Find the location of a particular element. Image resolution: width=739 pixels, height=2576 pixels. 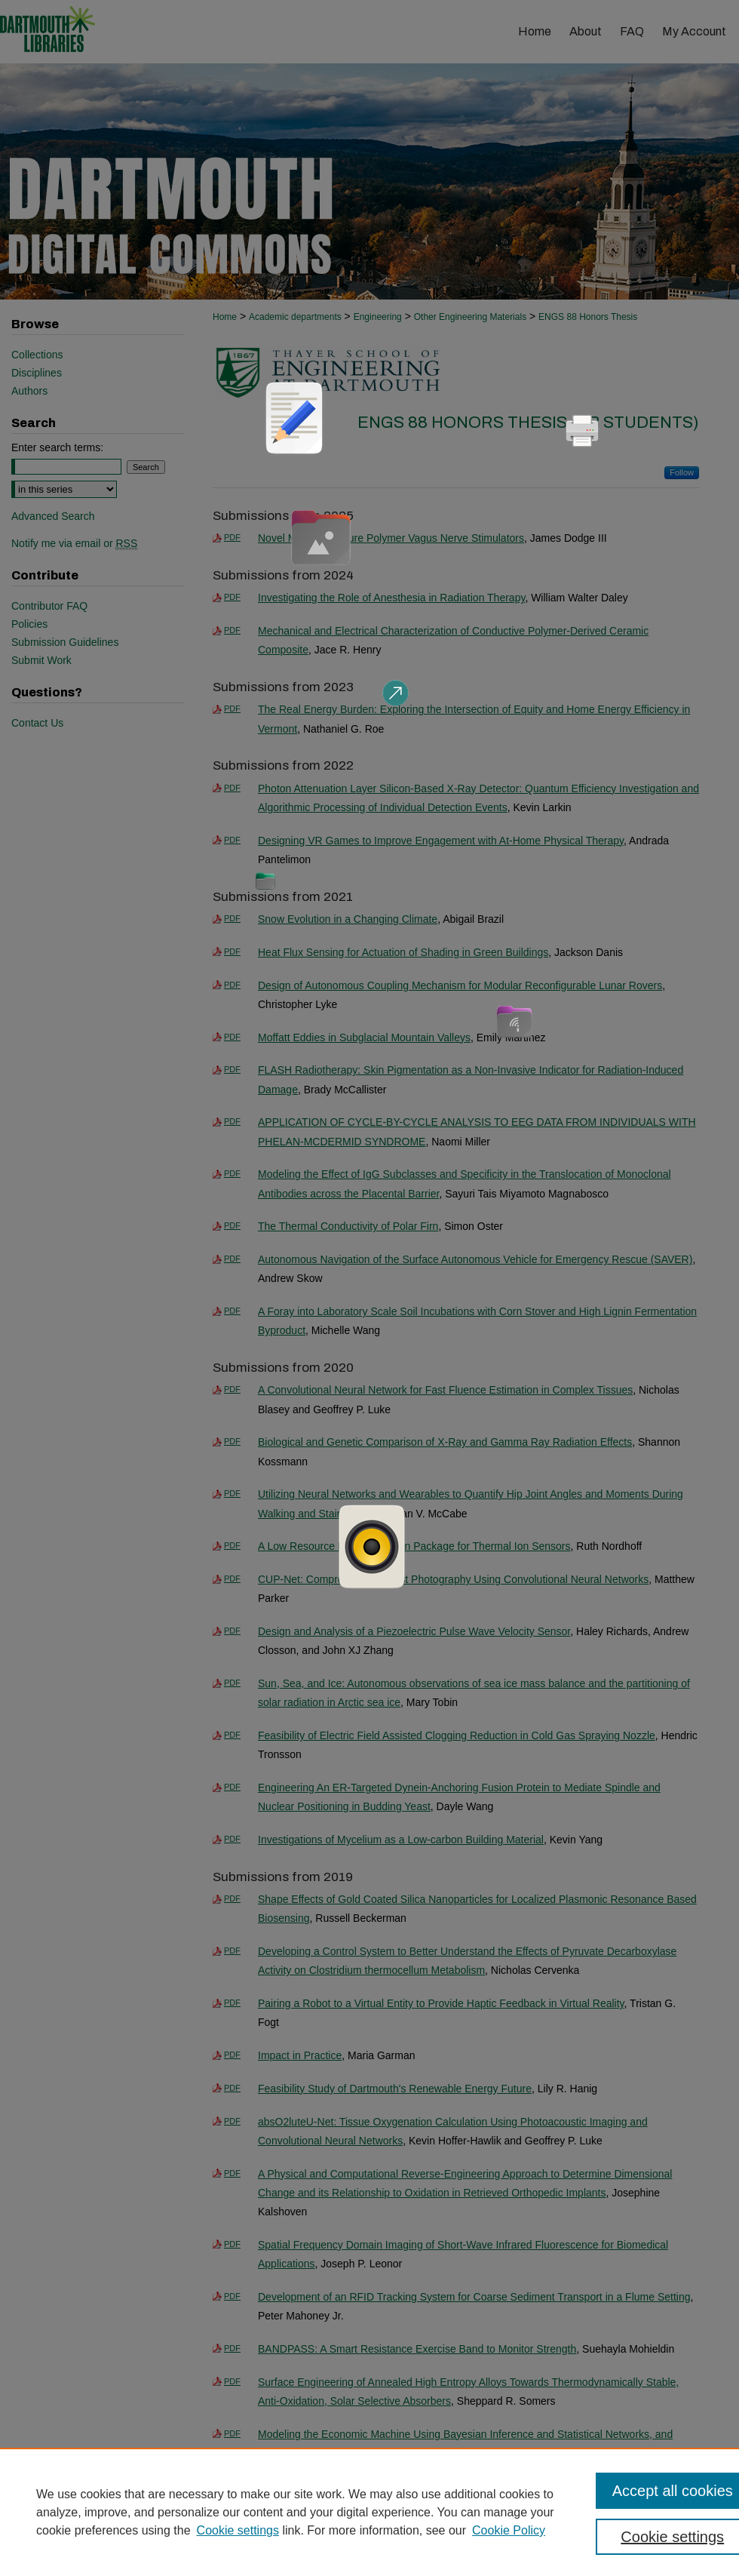

open the text editor application is located at coordinates (294, 418).